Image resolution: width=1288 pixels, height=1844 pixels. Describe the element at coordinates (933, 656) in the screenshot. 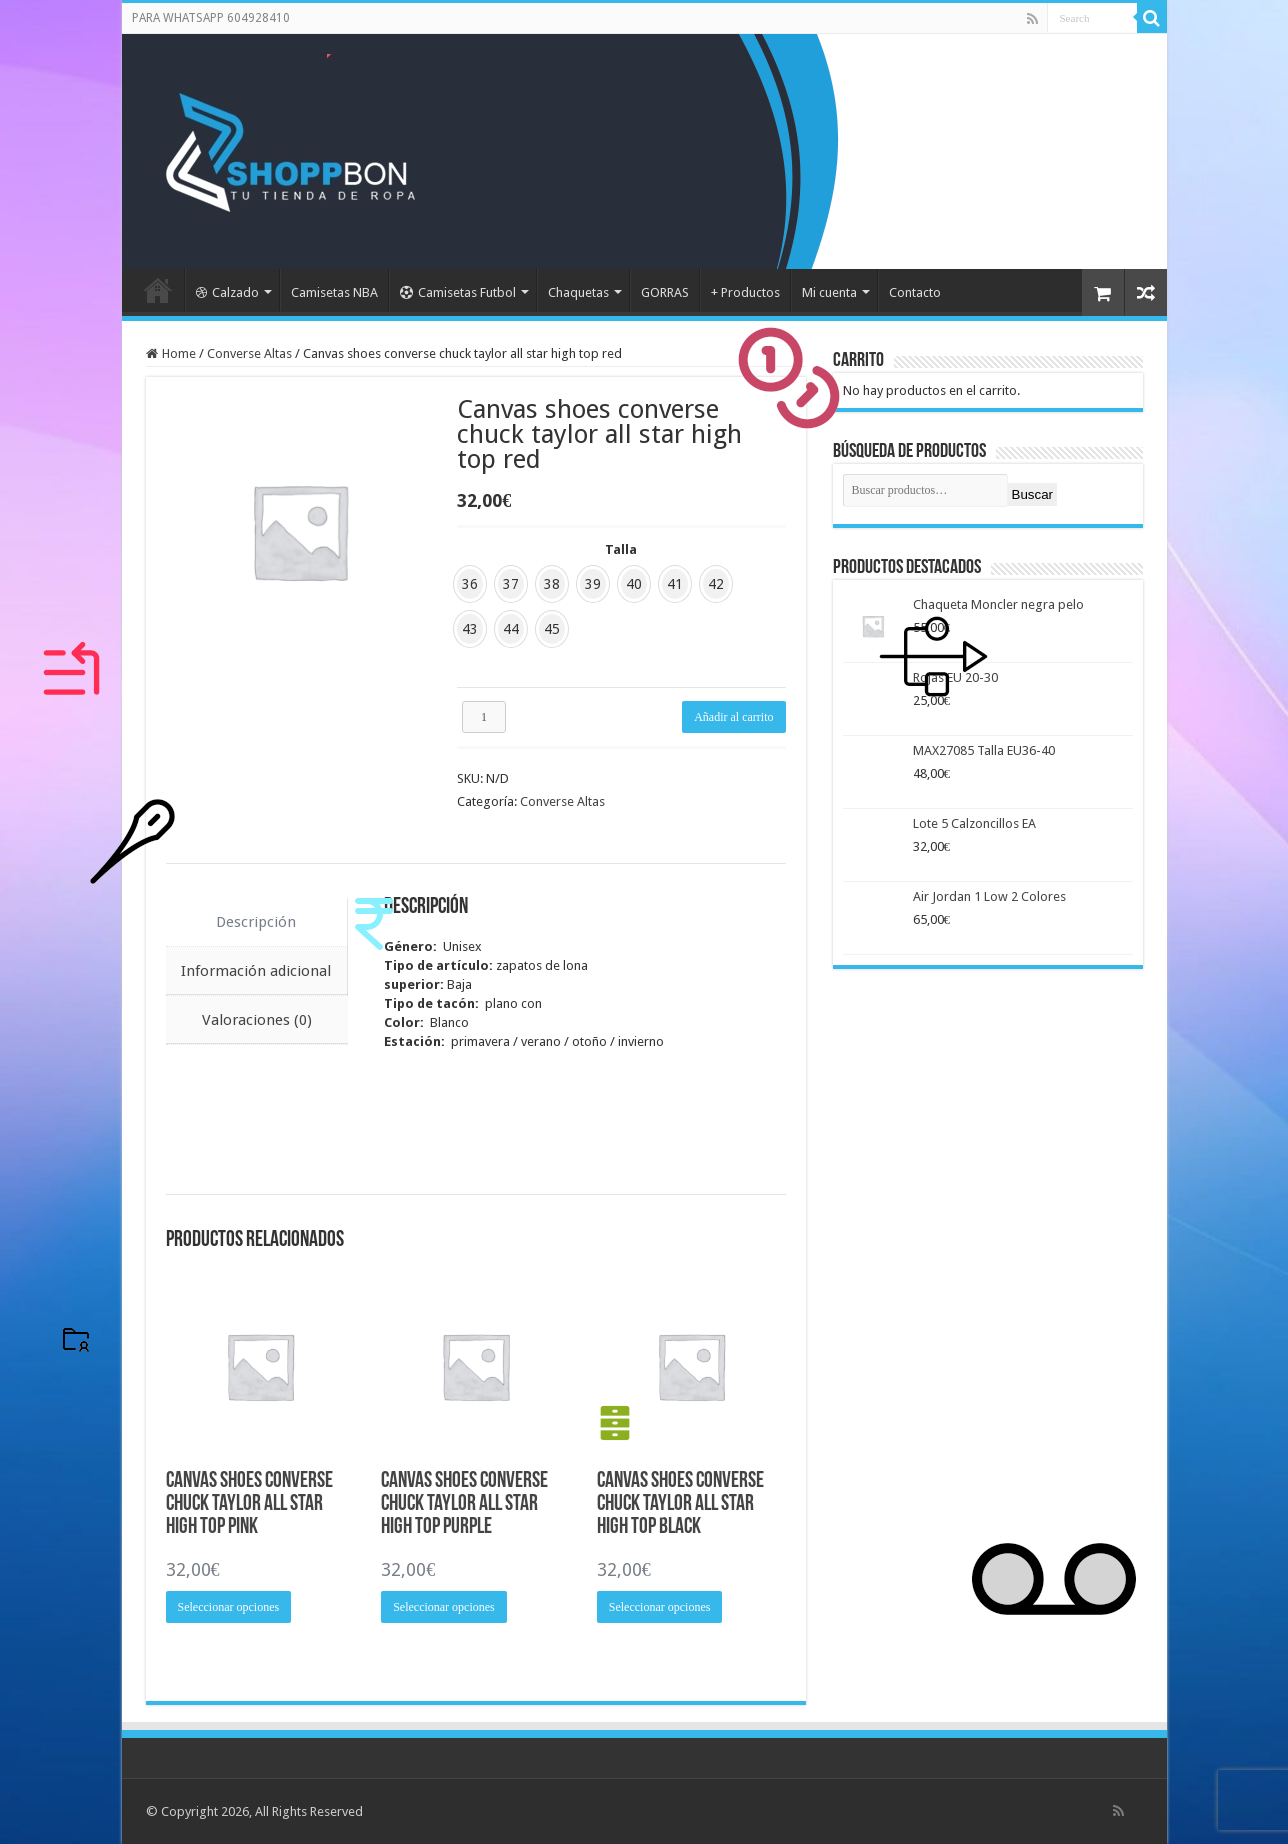

I see `connect a USB device` at that location.